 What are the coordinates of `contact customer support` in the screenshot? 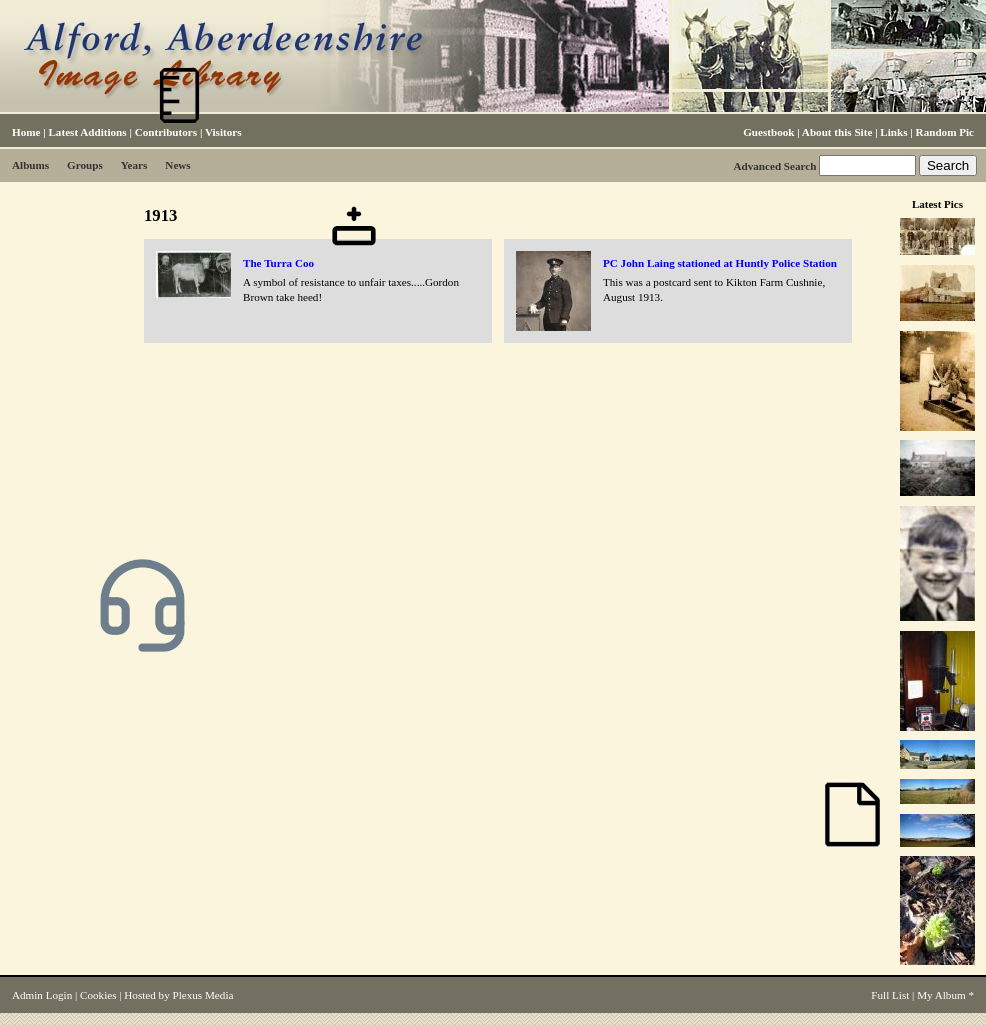 It's located at (142, 605).